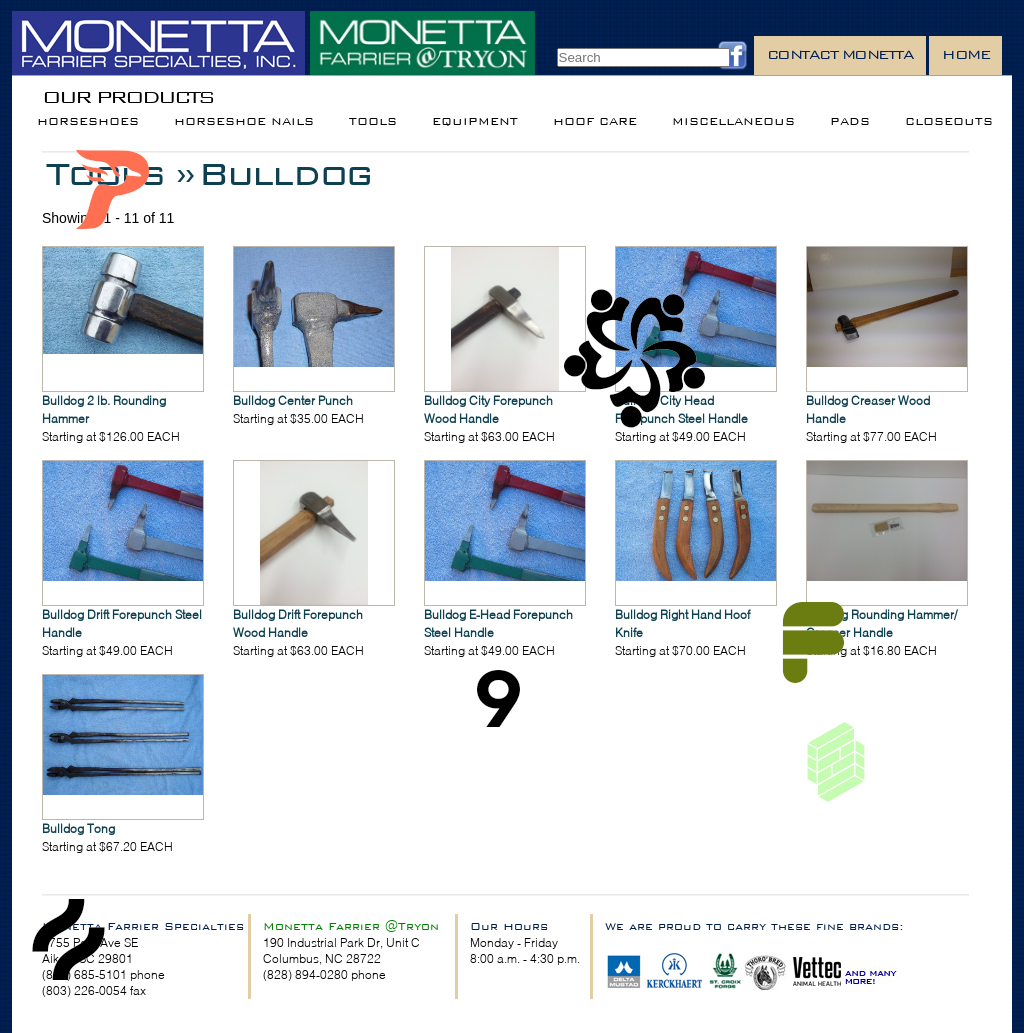 The height and width of the screenshot is (1033, 1024). What do you see at coordinates (498, 698) in the screenshot?
I see `quad9 dns service logo` at bounding box center [498, 698].